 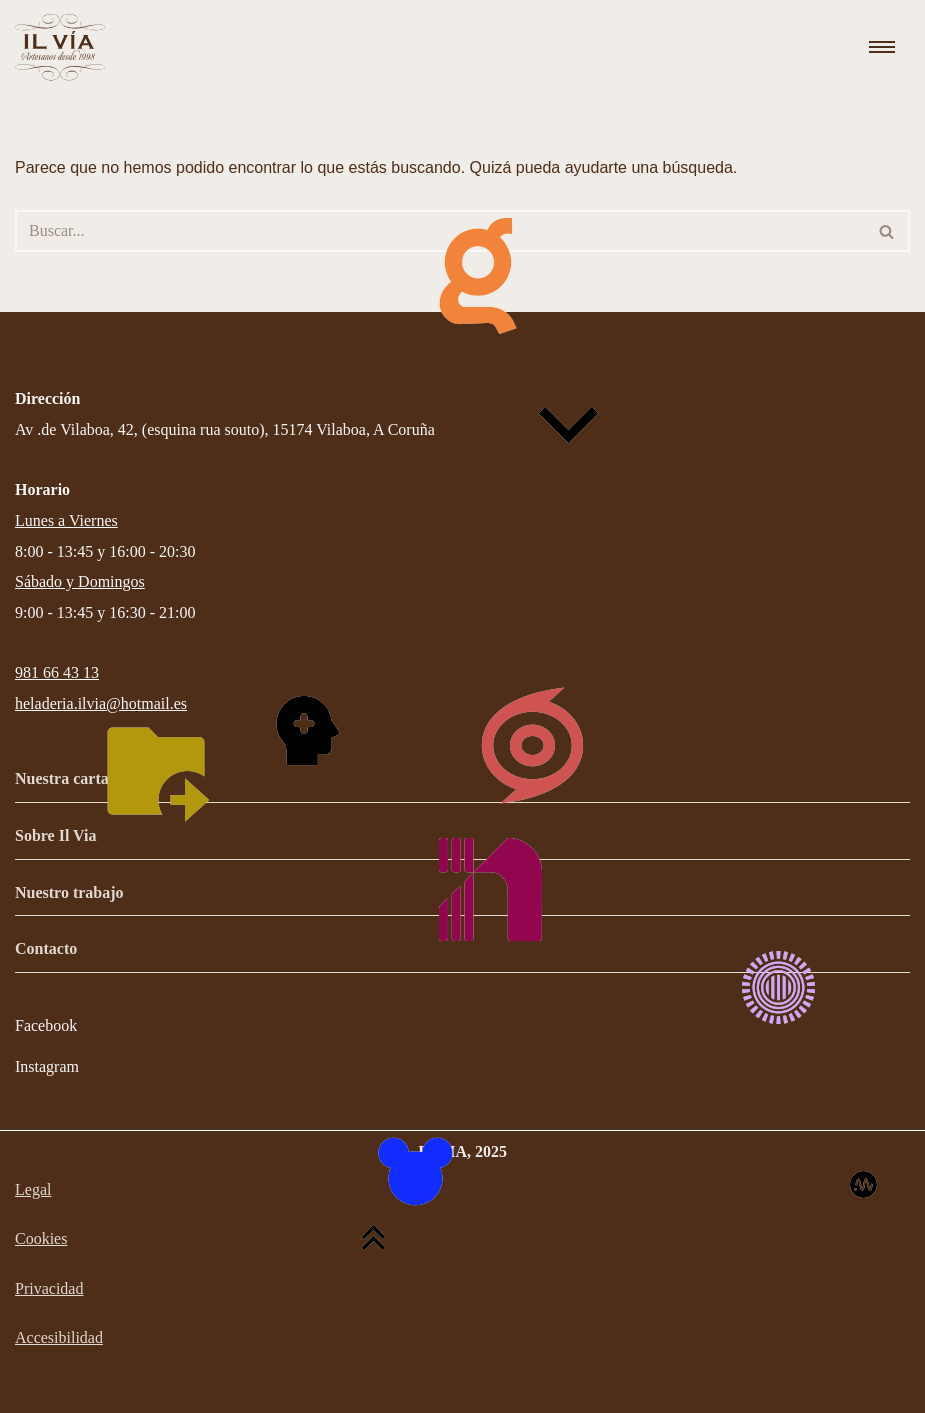 I want to click on access mental health resources, so click(x=307, y=730).